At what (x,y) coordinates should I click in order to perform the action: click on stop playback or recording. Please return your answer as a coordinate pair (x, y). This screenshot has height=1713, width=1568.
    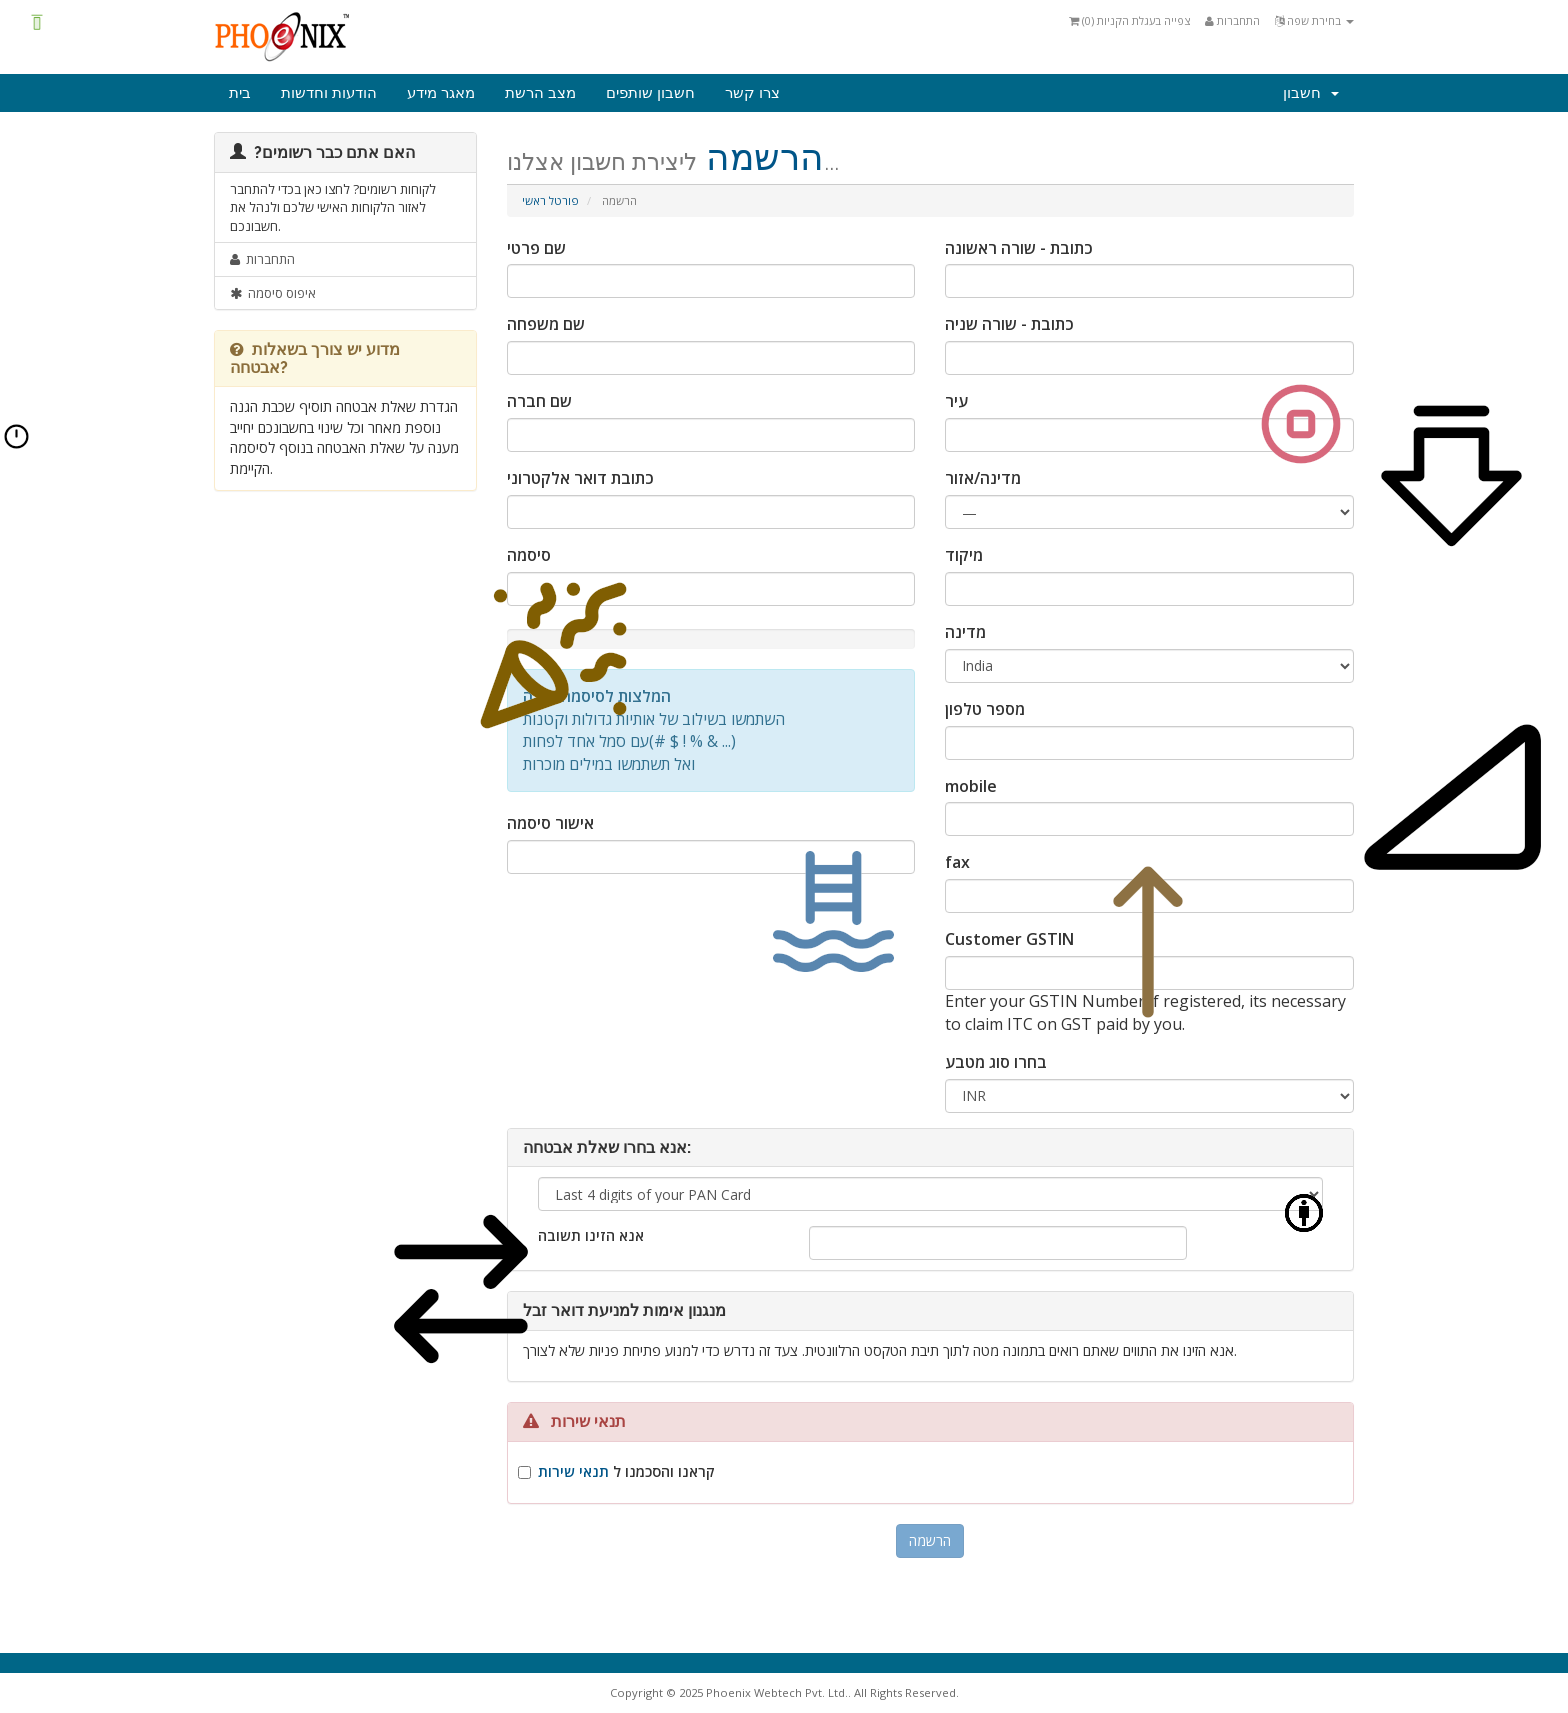
    Looking at the image, I should click on (1301, 424).